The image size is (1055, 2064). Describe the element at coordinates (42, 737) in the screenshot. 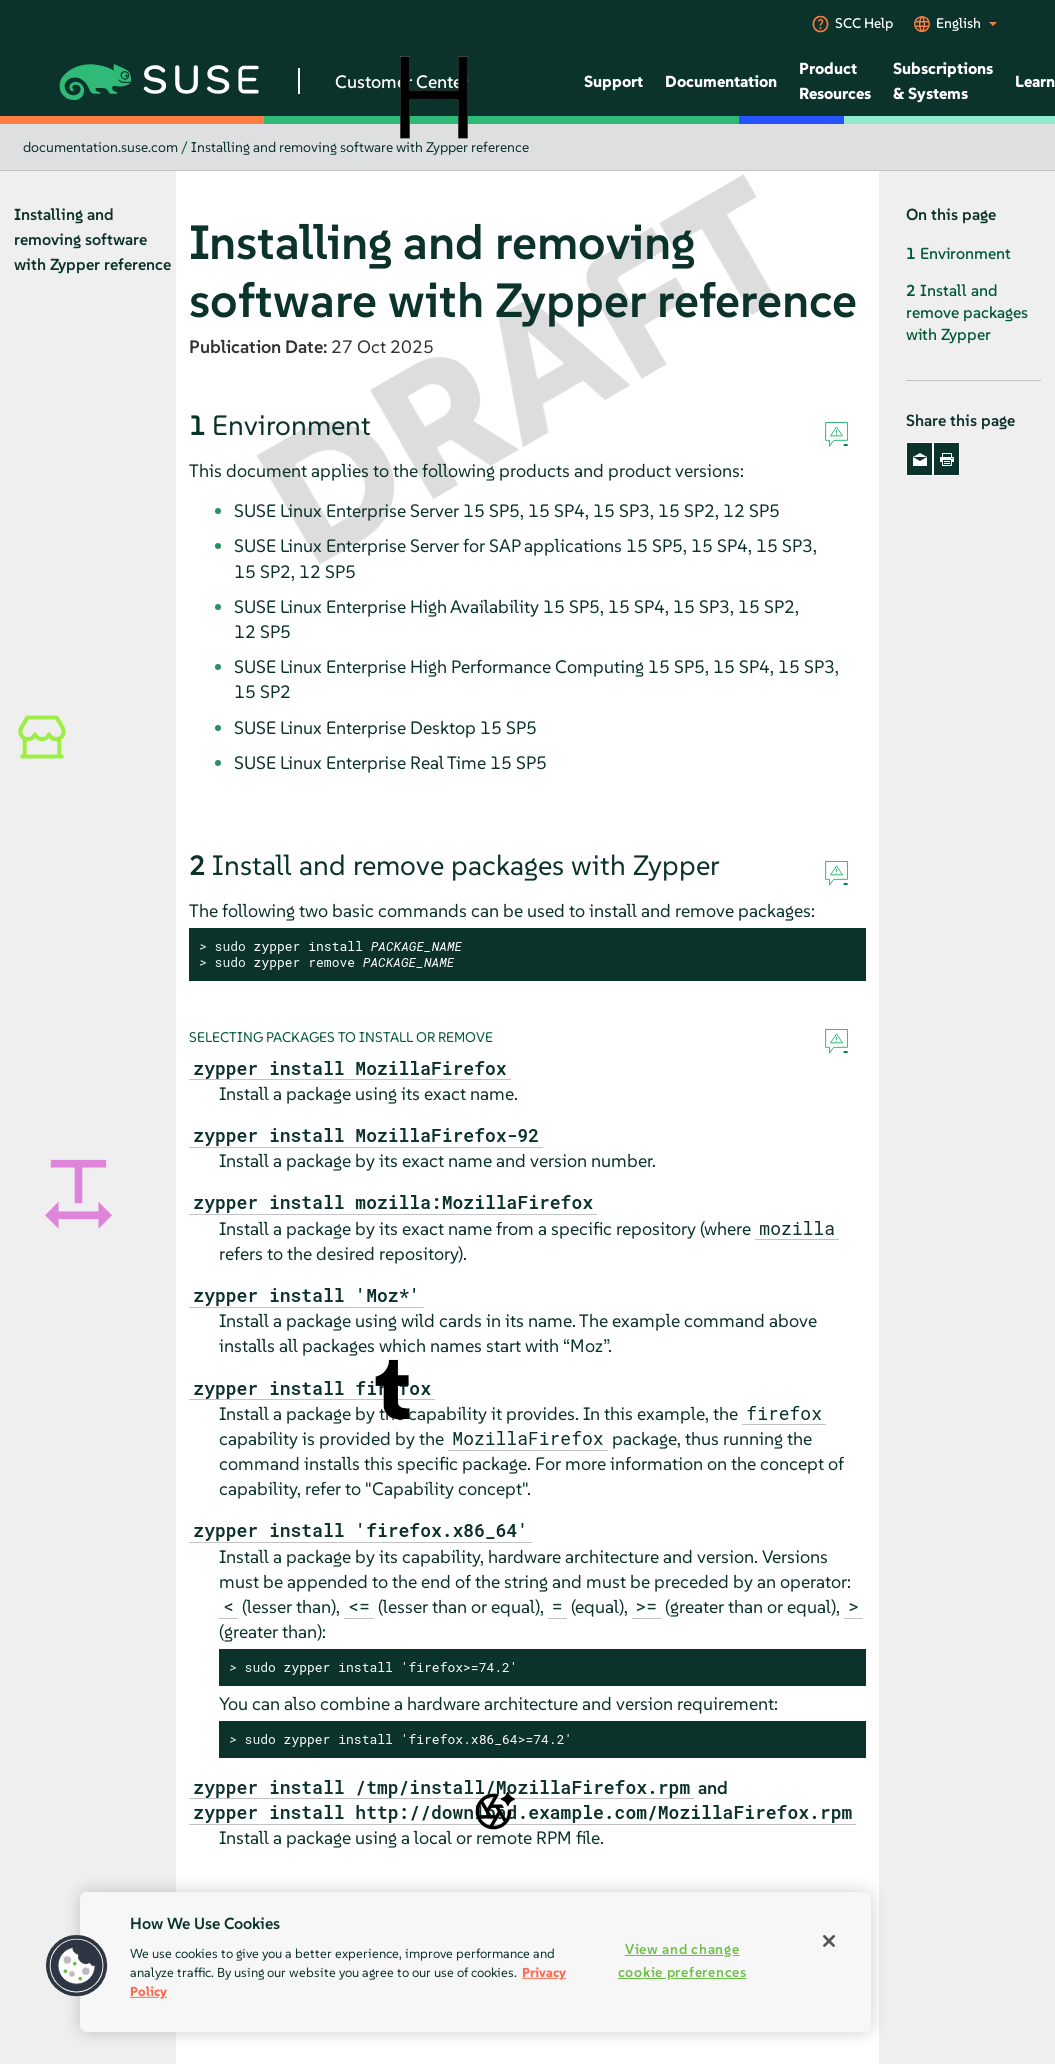

I see `visit the online store` at that location.